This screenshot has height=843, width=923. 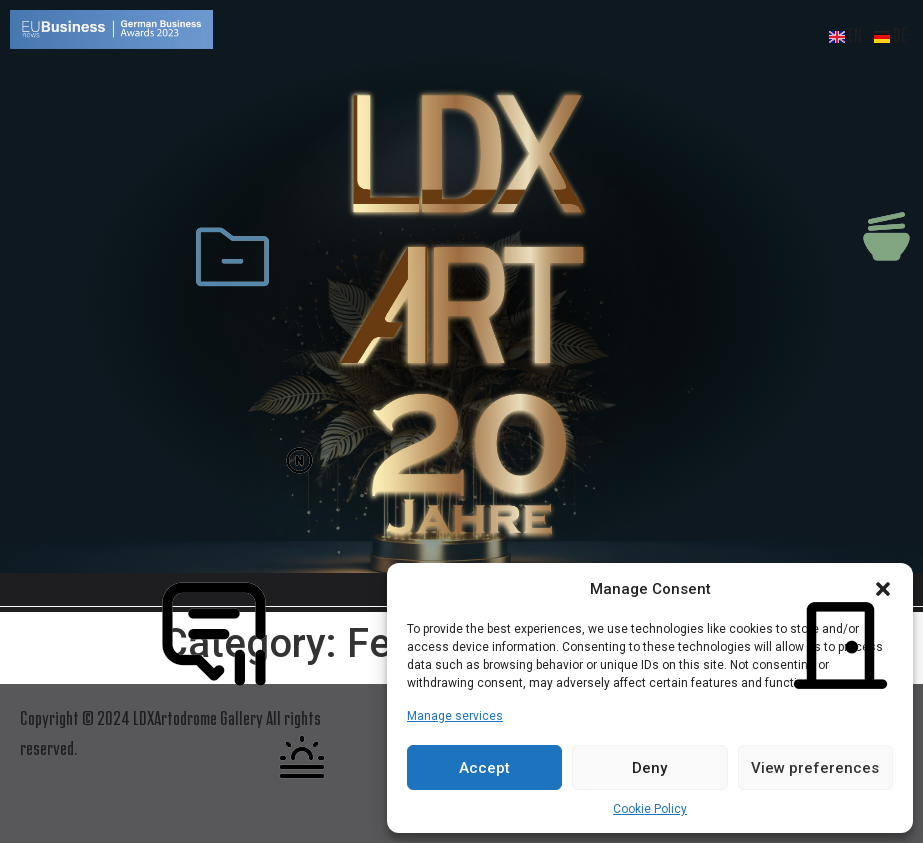 What do you see at coordinates (232, 255) in the screenshot?
I see `remove a folder` at bounding box center [232, 255].